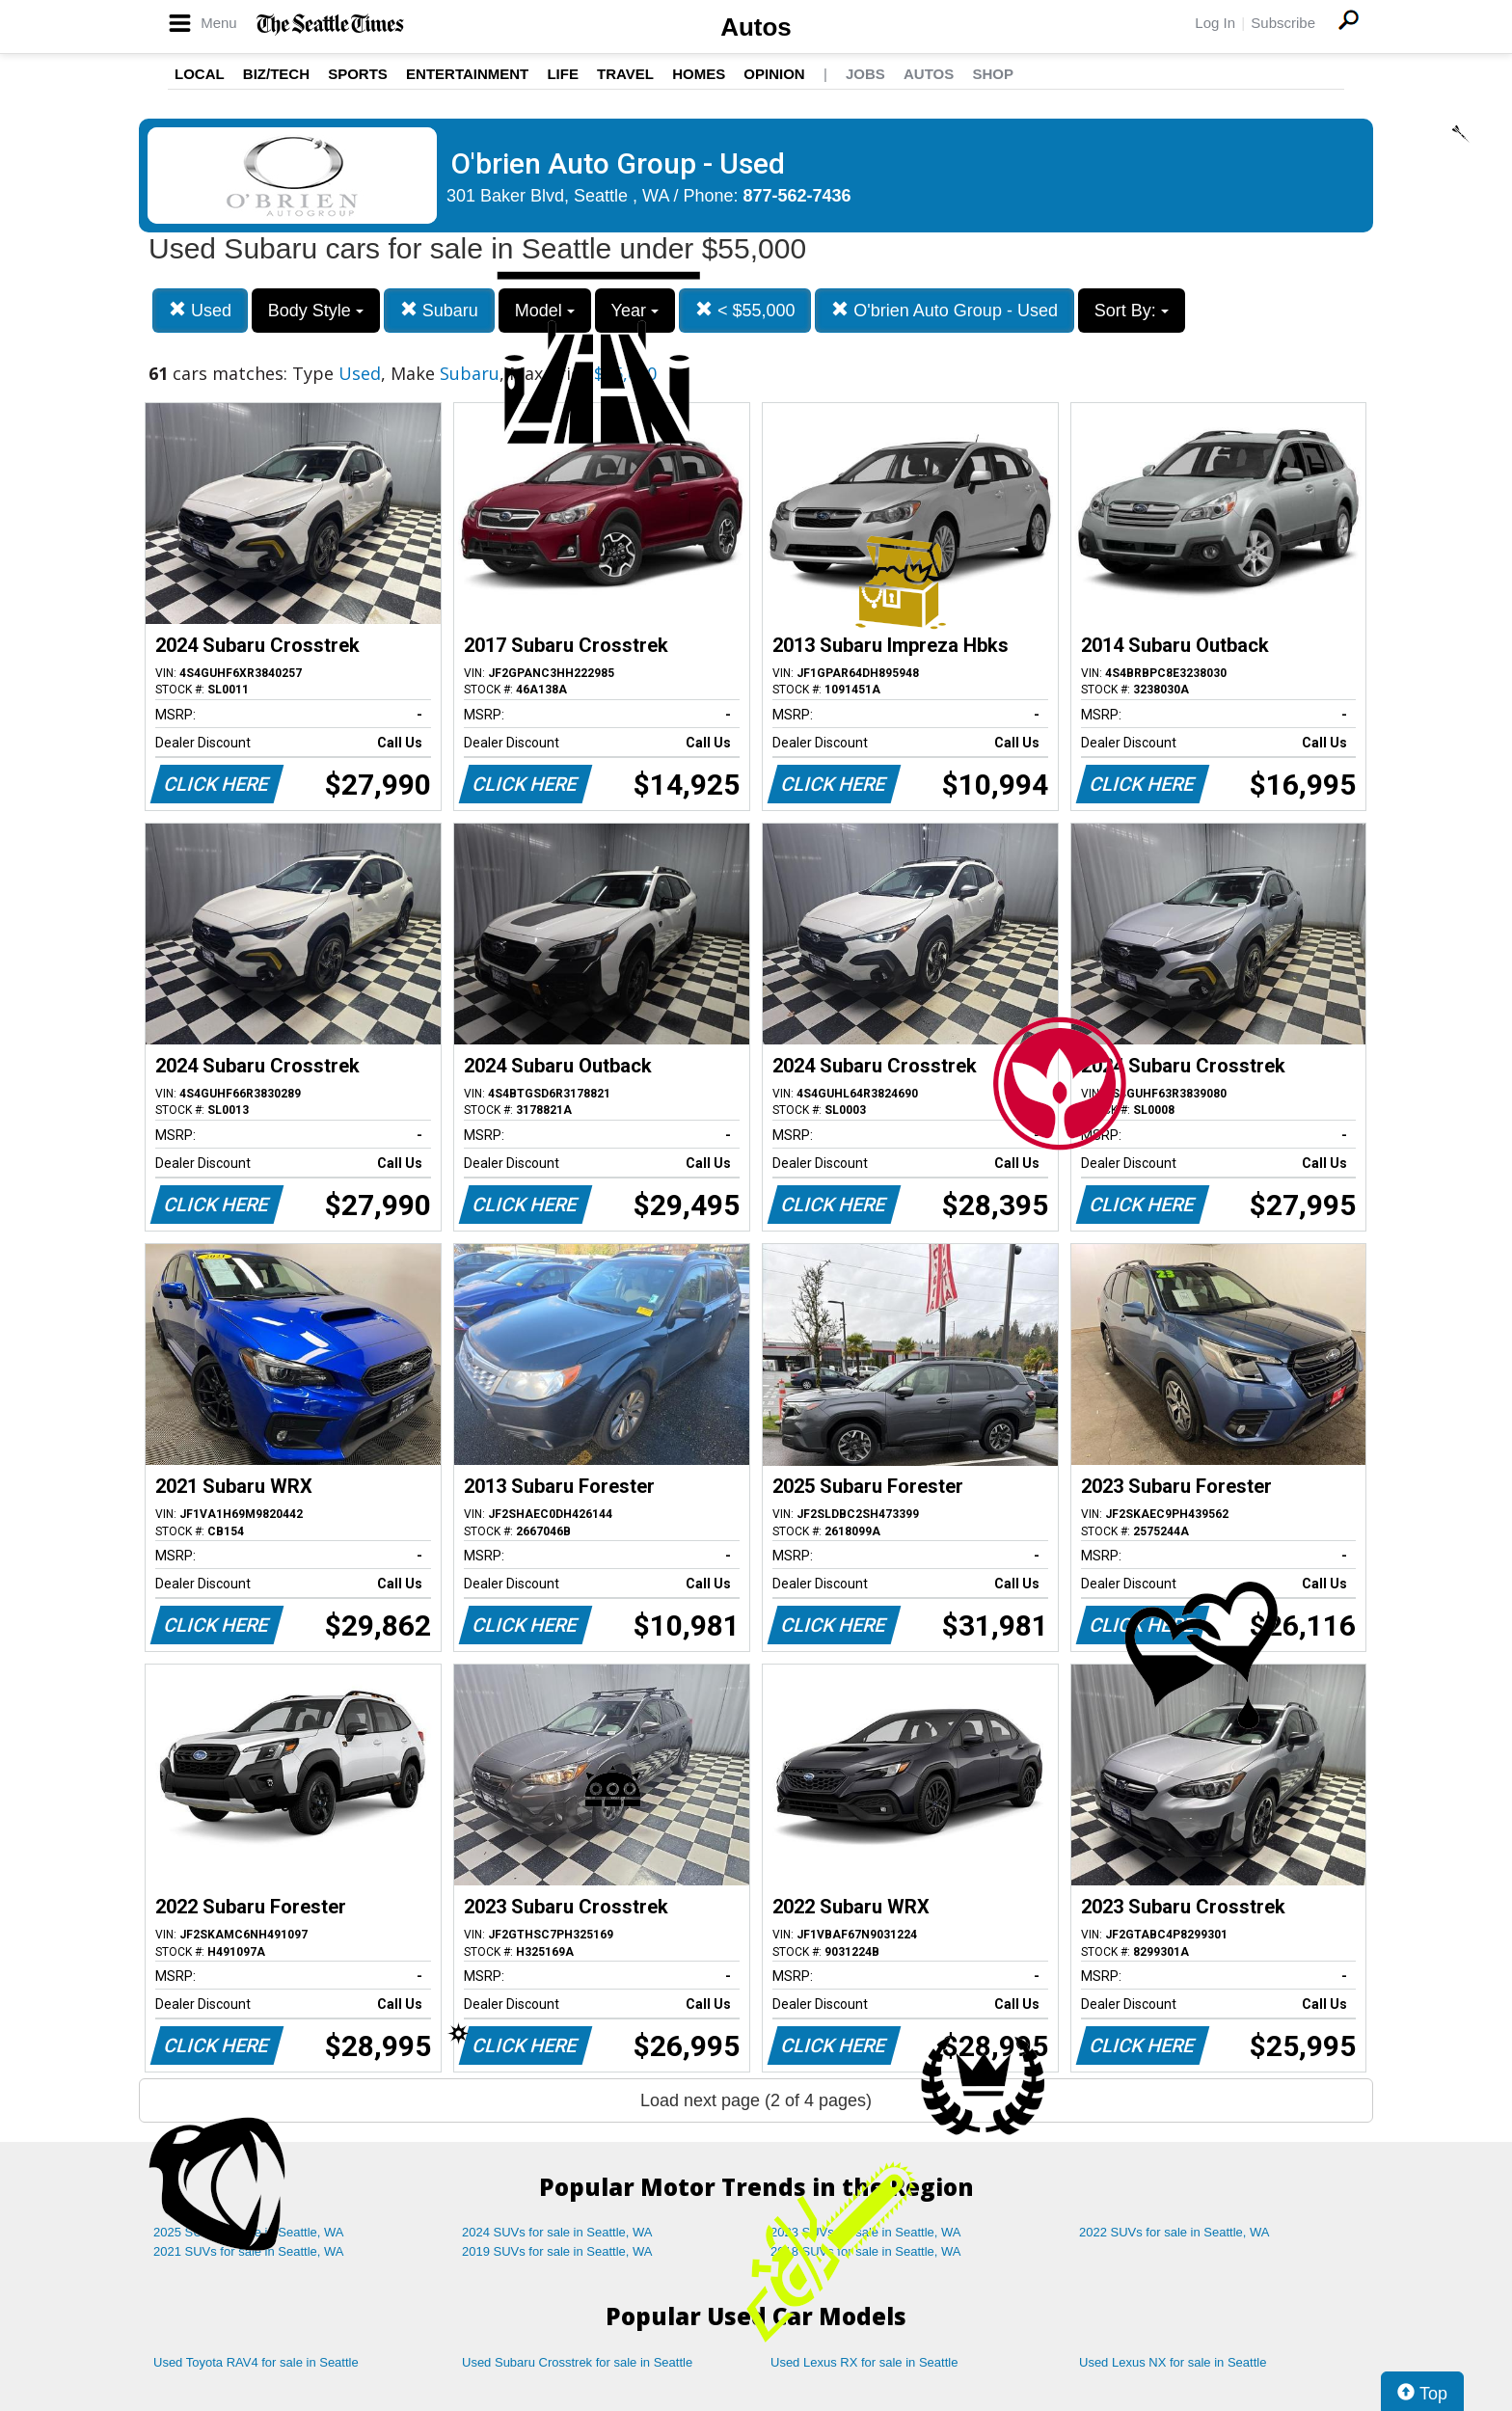 The height and width of the screenshot is (2411, 1512). What do you see at coordinates (983, 2084) in the screenshot?
I see `view achievements or awards` at bounding box center [983, 2084].